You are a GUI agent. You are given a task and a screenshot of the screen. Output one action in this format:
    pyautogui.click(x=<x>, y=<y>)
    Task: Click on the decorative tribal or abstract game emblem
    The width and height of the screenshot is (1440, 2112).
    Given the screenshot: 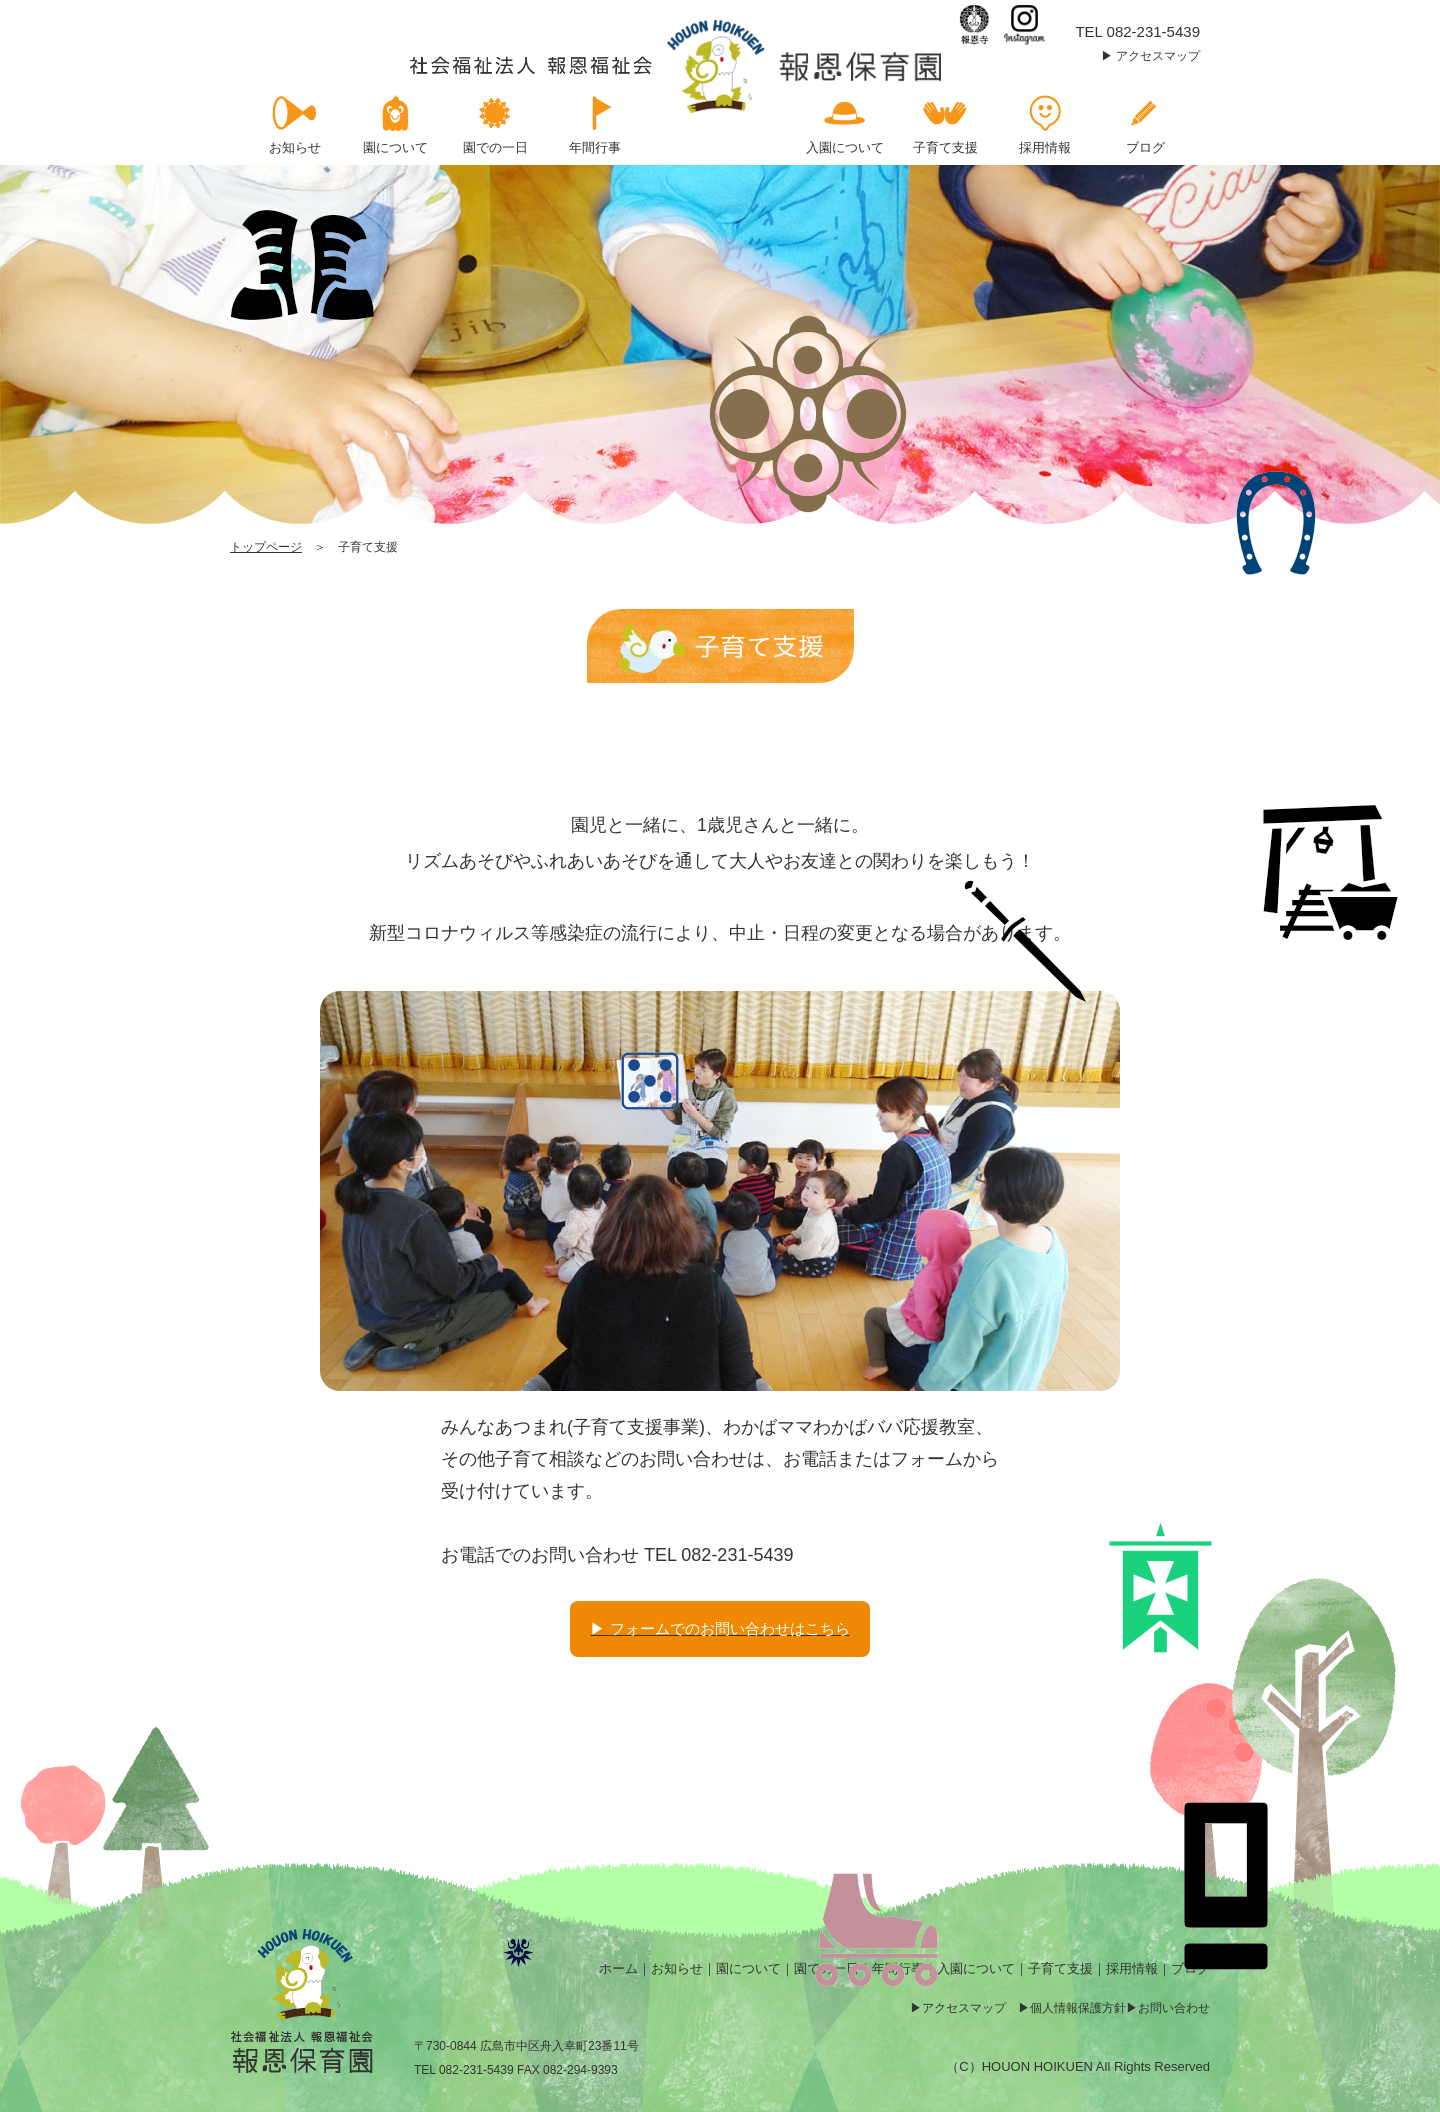 What is the action you would take?
    pyautogui.click(x=518, y=1952)
    